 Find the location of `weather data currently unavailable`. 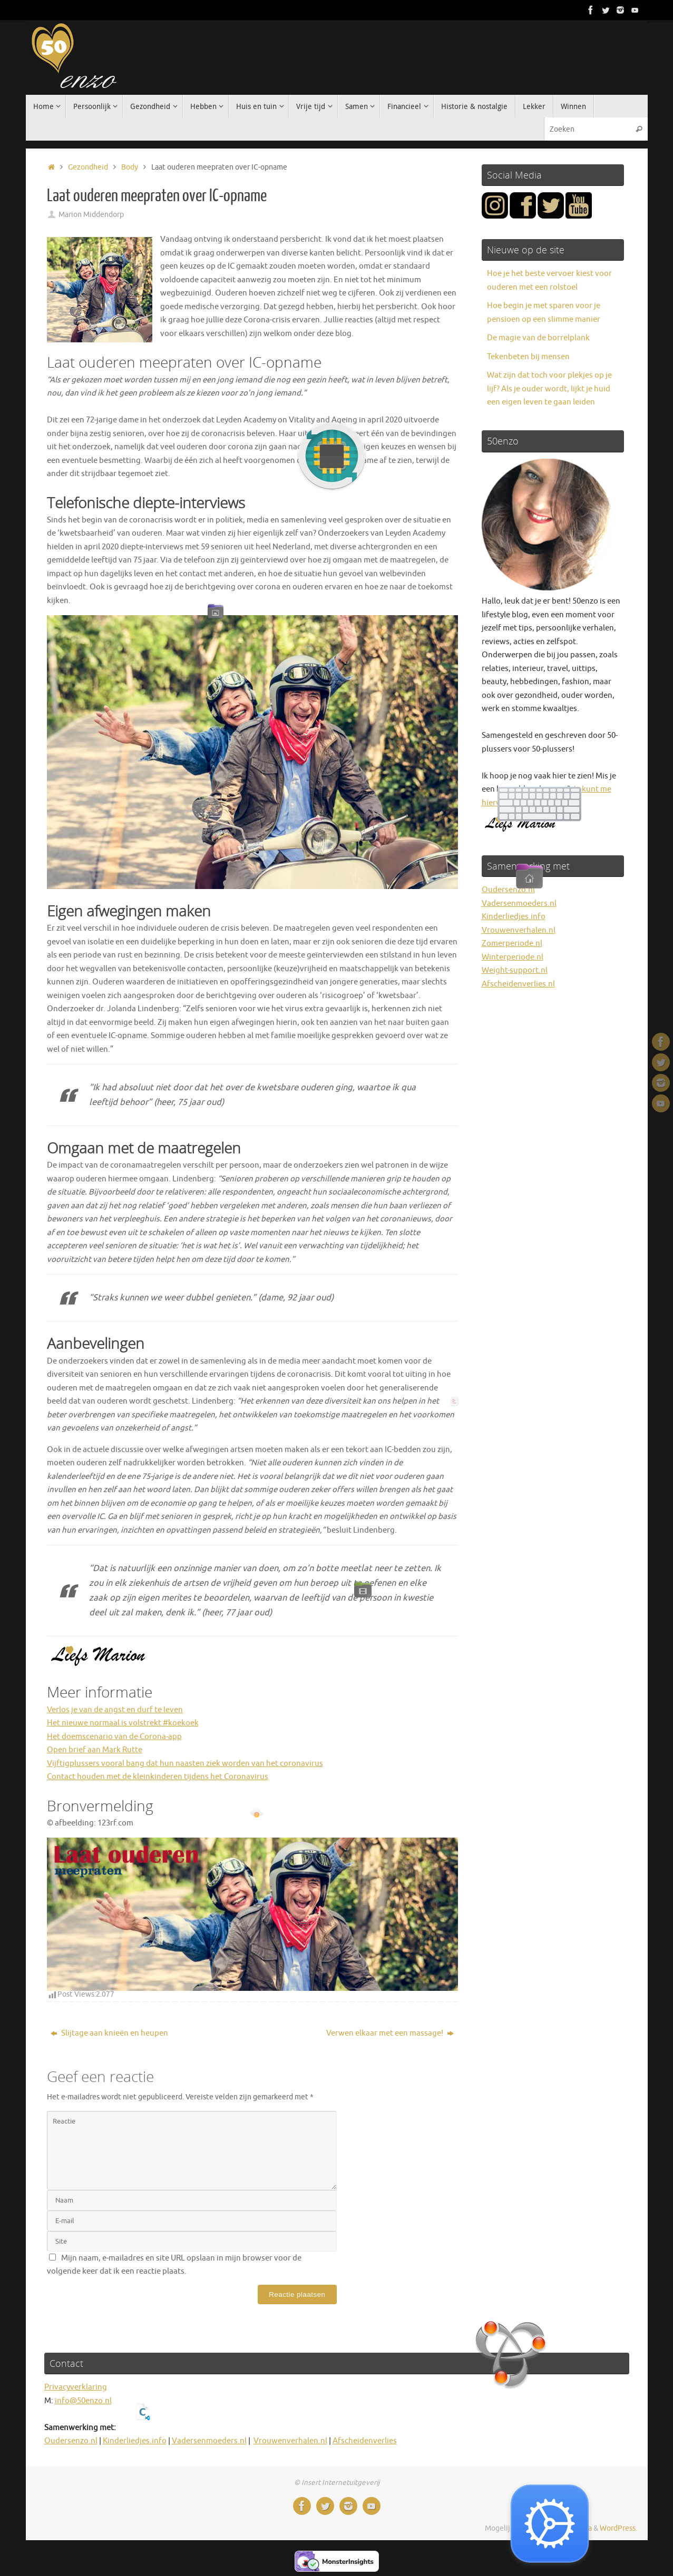

weather data currently unavailable is located at coordinates (257, 1812).